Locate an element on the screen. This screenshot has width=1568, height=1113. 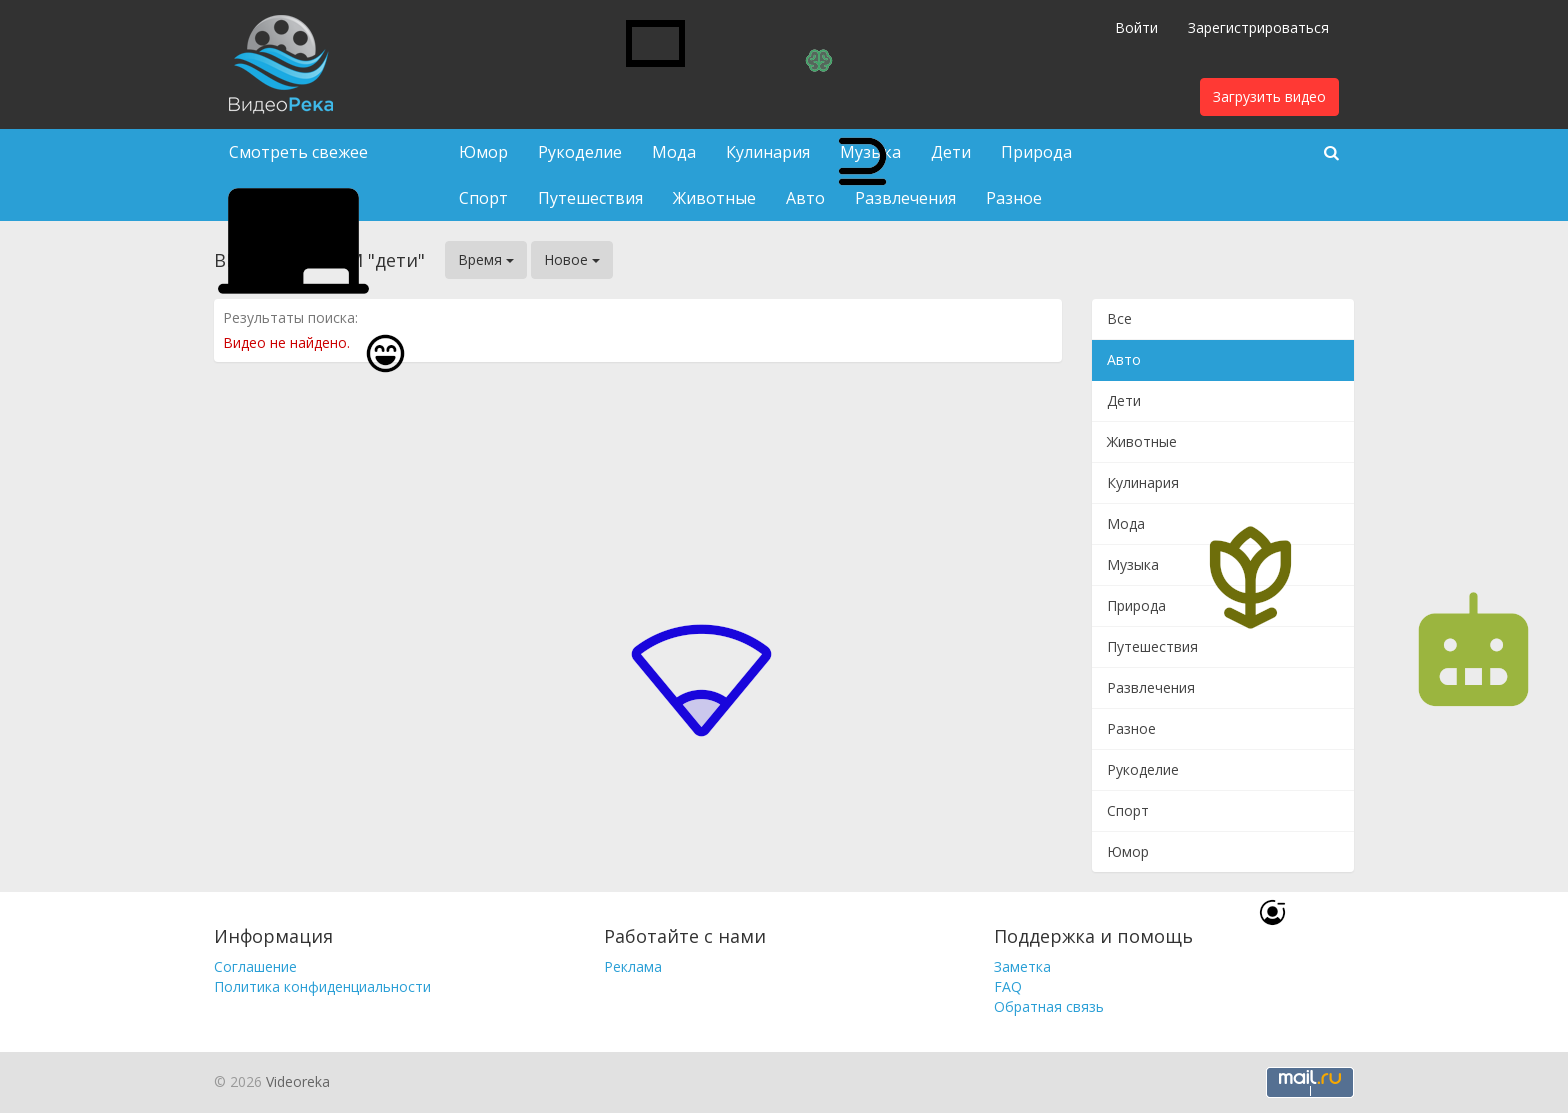
crop image to landscape orientation is located at coordinates (655, 43).